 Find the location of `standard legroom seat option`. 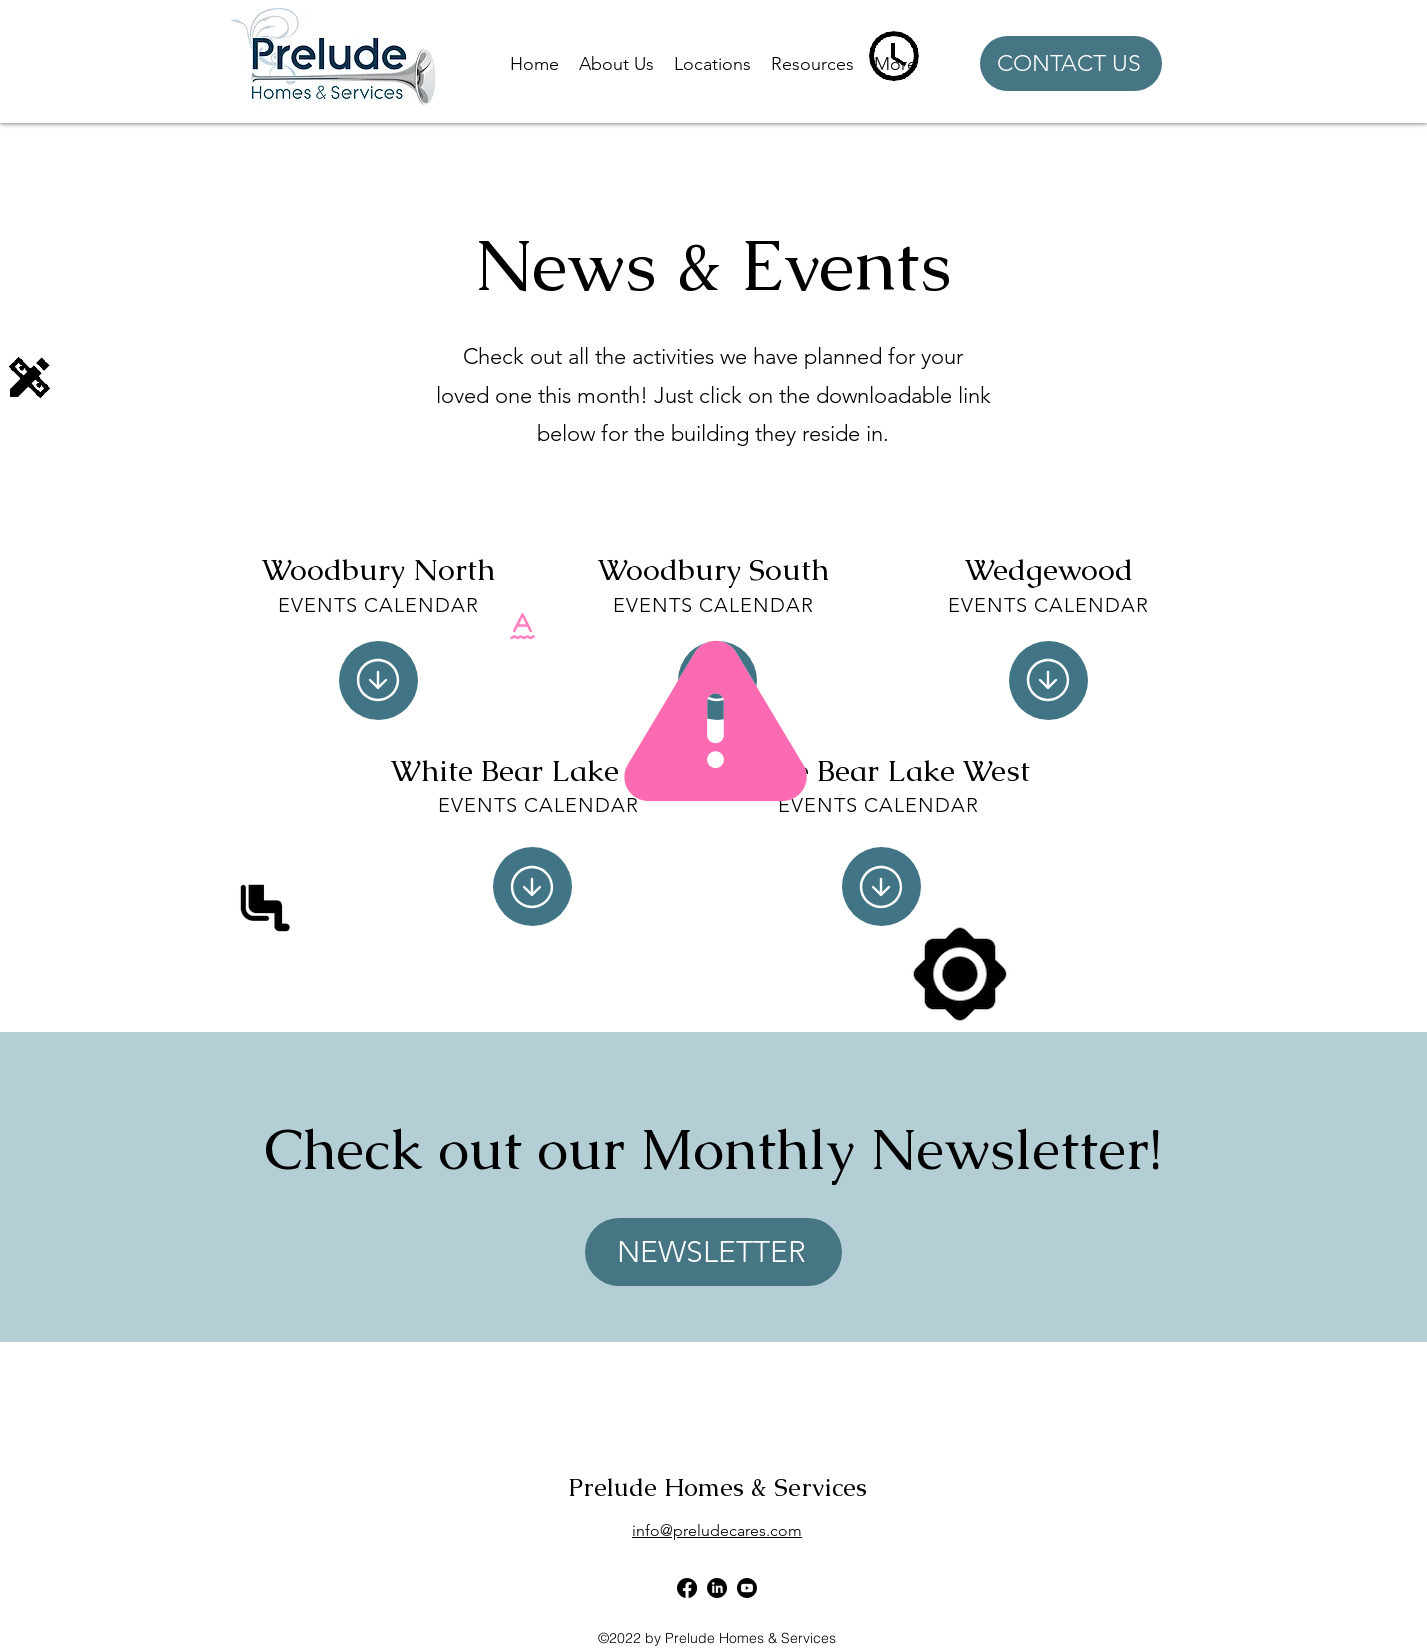

standard legroom seat option is located at coordinates (264, 908).